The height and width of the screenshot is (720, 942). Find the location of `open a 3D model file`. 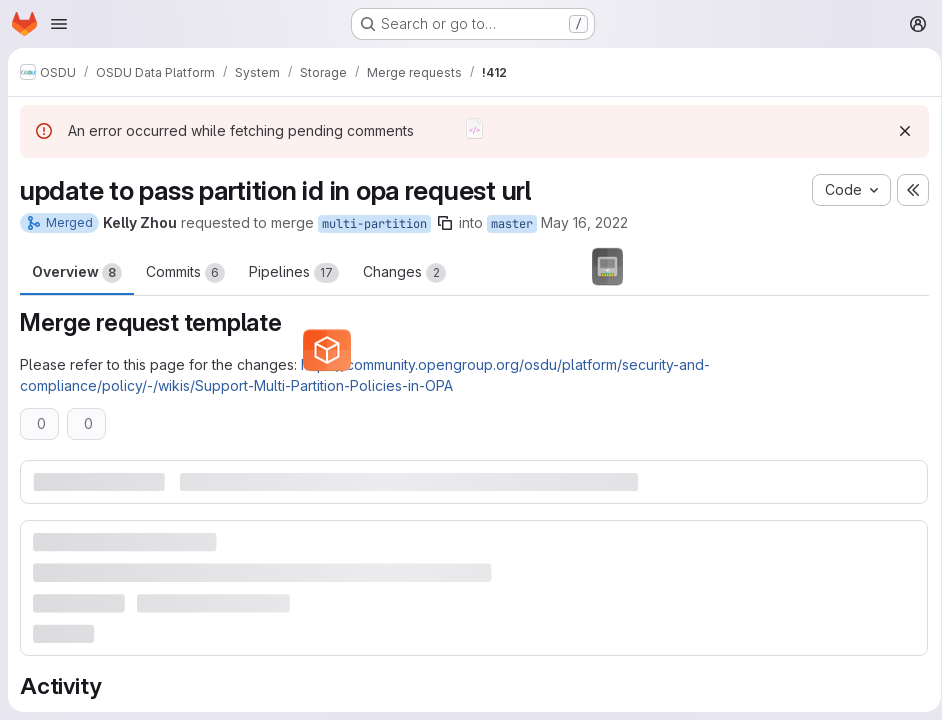

open a 3D model file is located at coordinates (327, 349).